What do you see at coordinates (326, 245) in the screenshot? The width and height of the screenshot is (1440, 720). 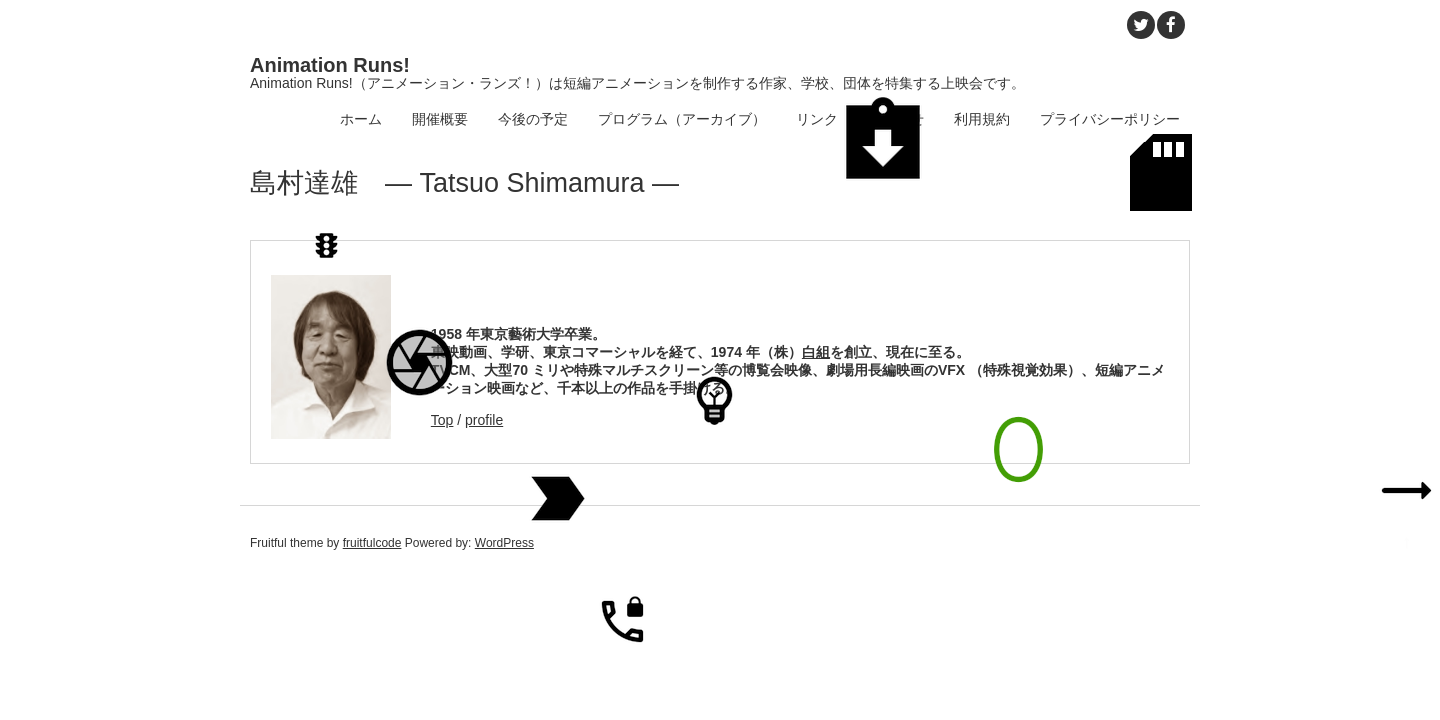 I see `view traffic conditions on map` at bounding box center [326, 245].